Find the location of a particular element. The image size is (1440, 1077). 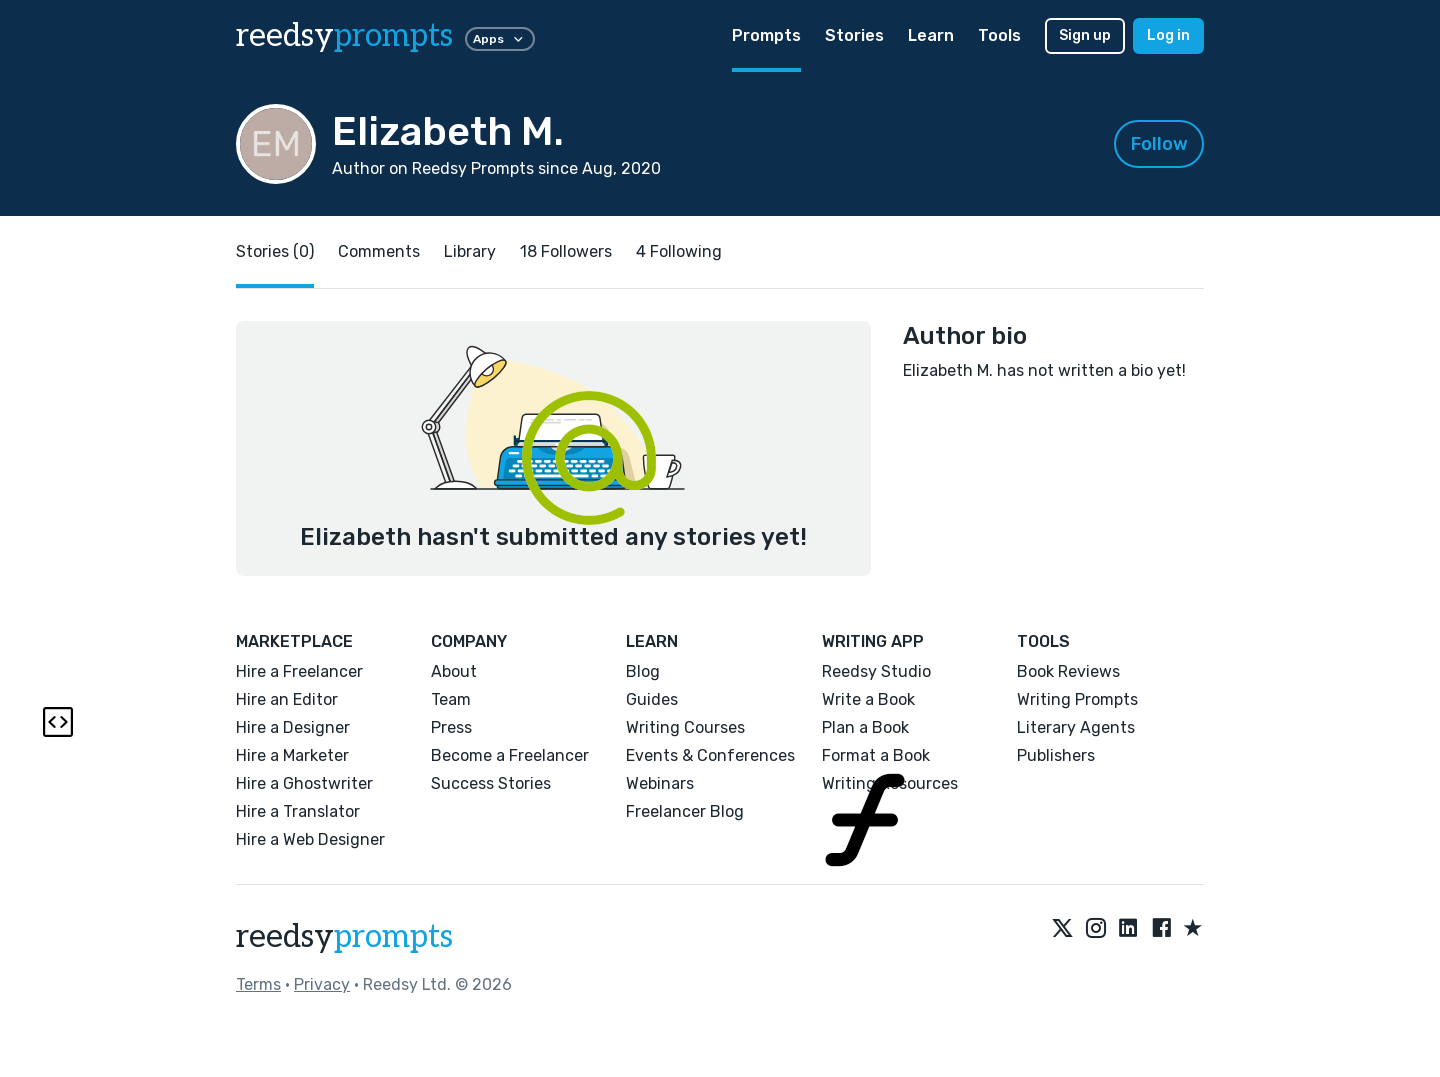

view source code is located at coordinates (58, 722).